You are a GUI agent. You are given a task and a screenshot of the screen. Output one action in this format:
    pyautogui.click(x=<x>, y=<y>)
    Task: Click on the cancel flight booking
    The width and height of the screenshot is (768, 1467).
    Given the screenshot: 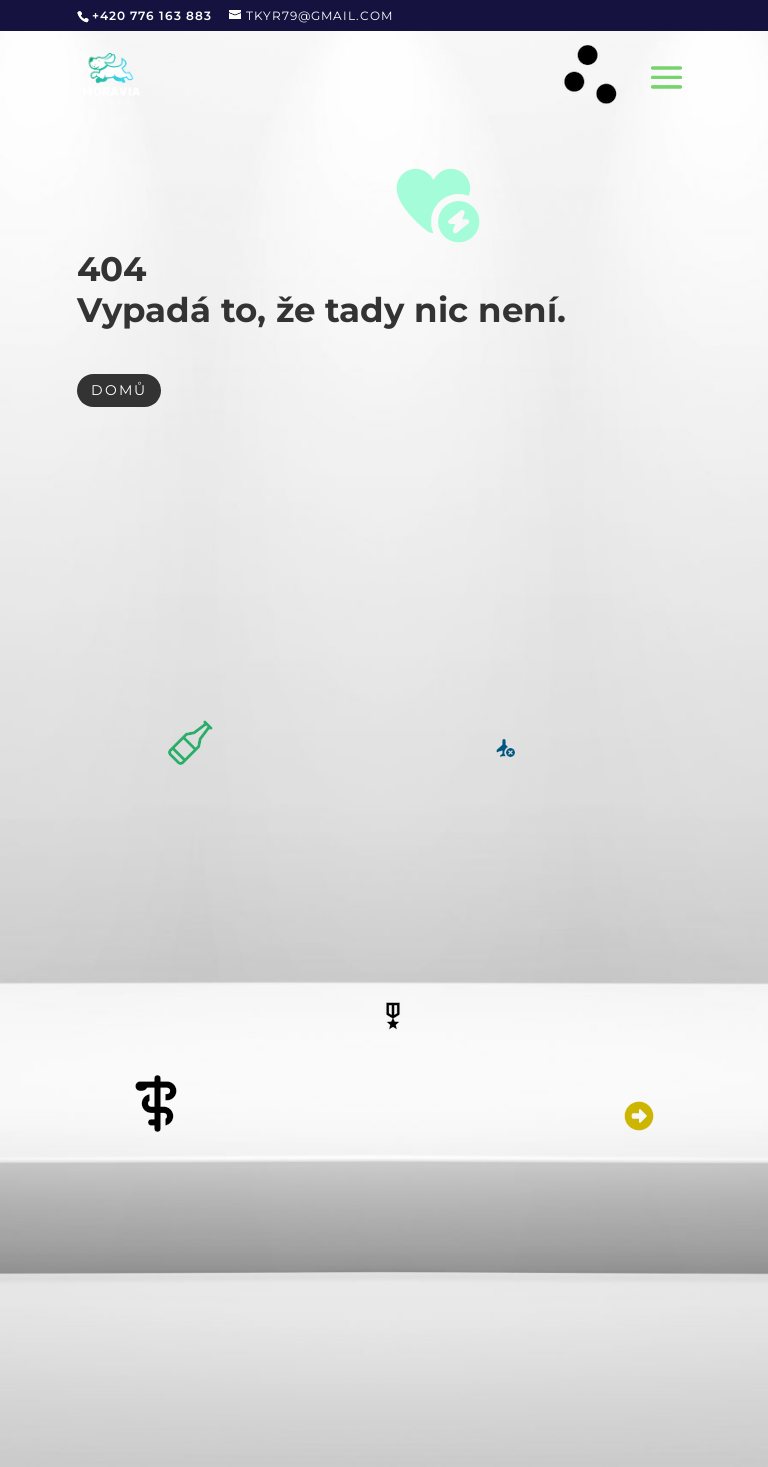 What is the action you would take?
    pyautogui.click(x=505, y=748)
    